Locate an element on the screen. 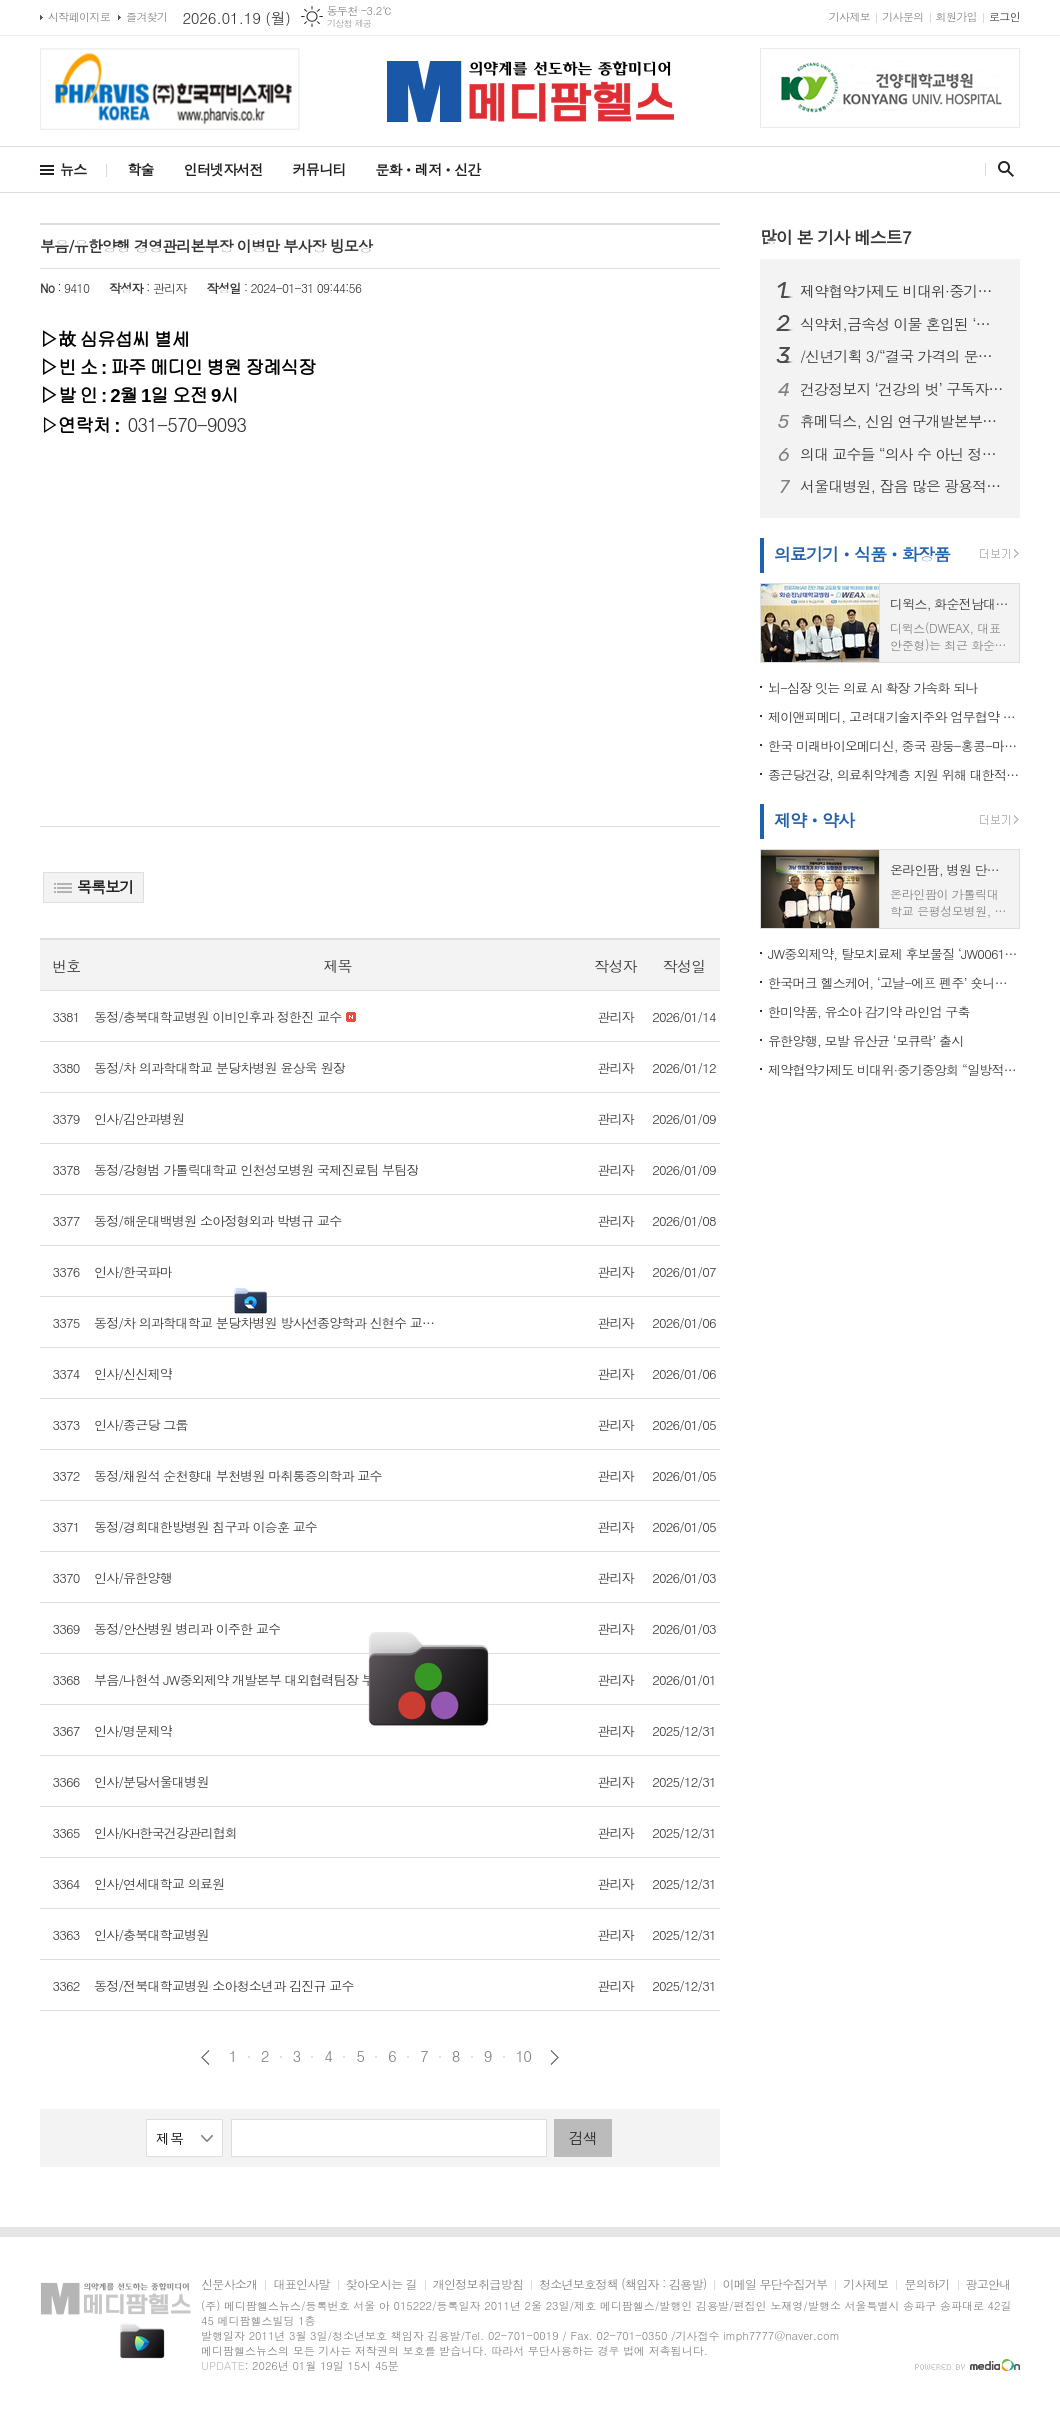 The width and height of the screenshot is (1060, 2413). open JetBrains Space project folder is located at coordinates (142, 2342).